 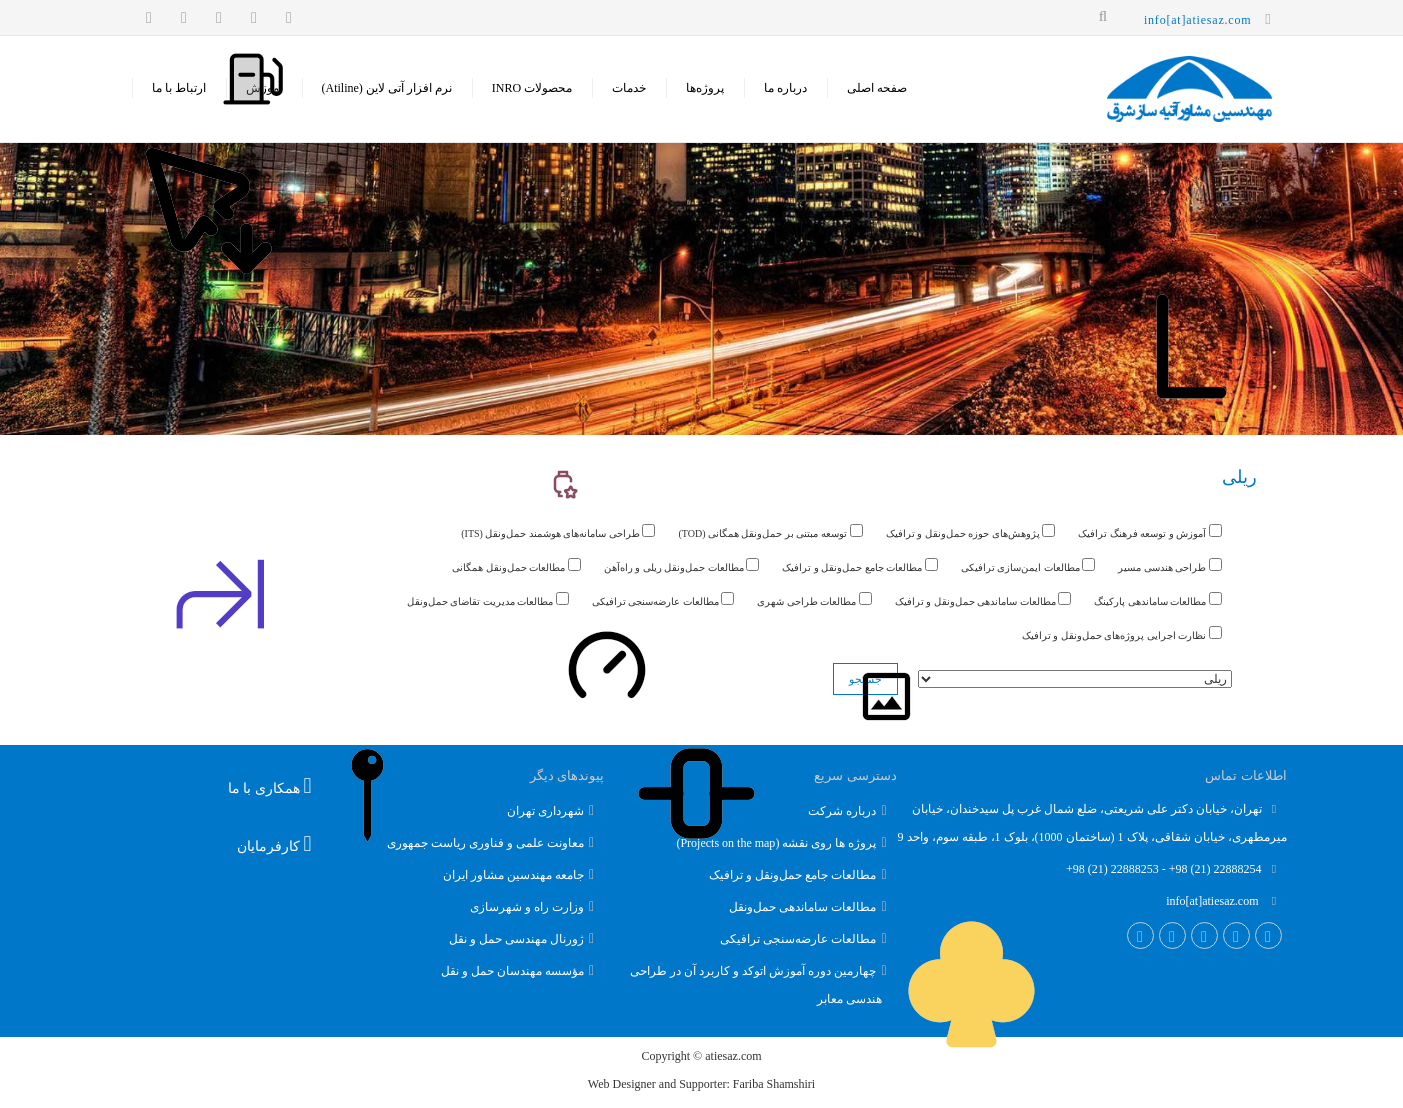 I want to click on test internet connection speed, so click(x=607, y=666).